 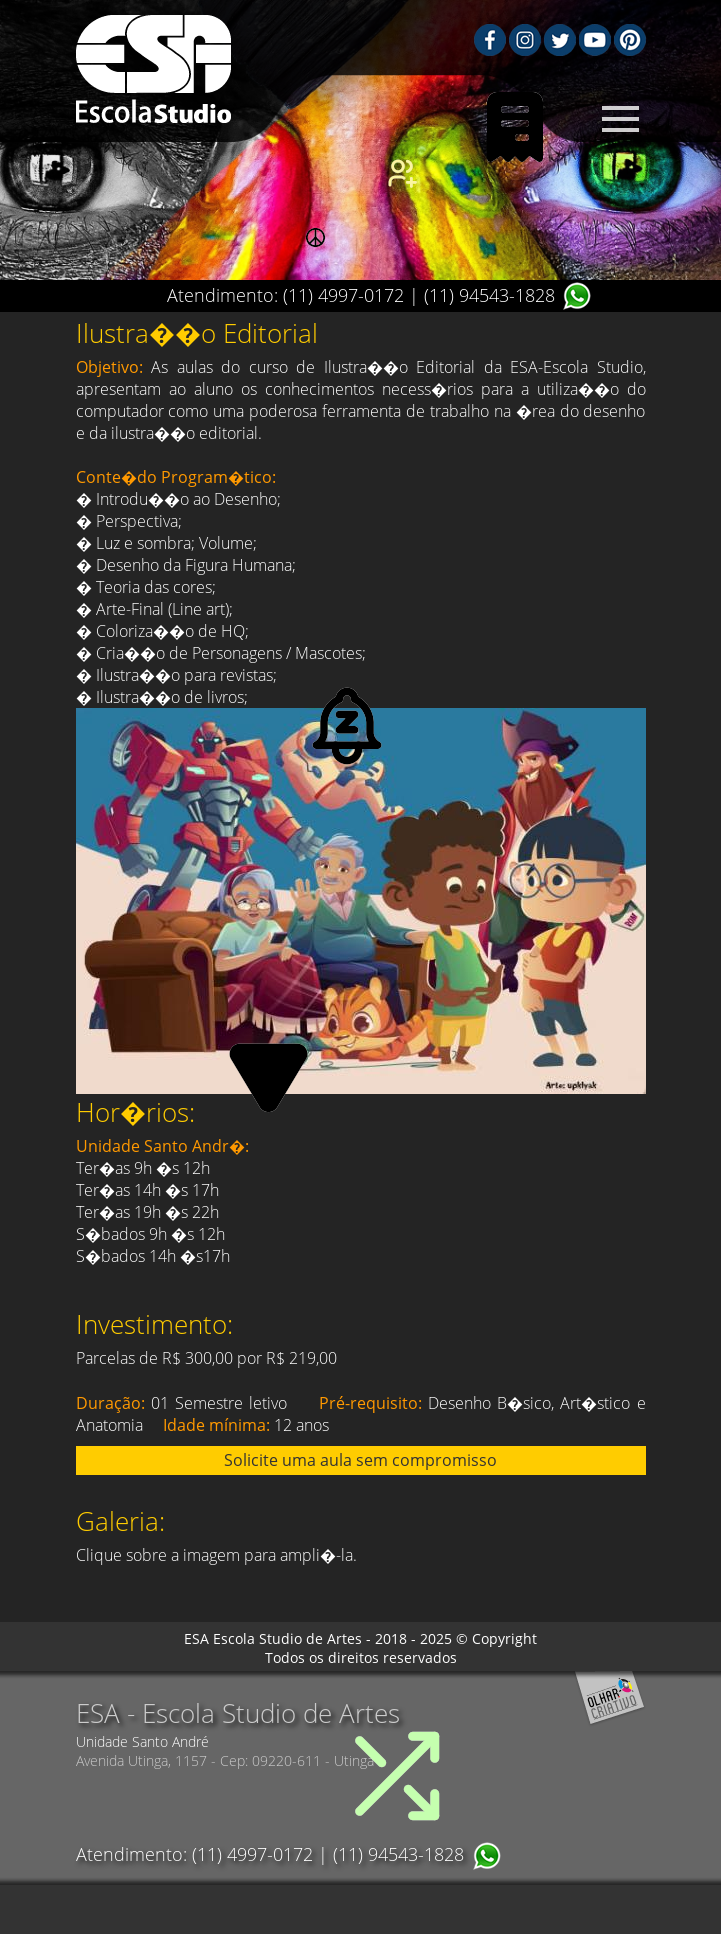 What do you see at coordinates (315, 237) in the screenshot?
I see `peace symbol or anti-war indicator` at bounding box center [315, 237].